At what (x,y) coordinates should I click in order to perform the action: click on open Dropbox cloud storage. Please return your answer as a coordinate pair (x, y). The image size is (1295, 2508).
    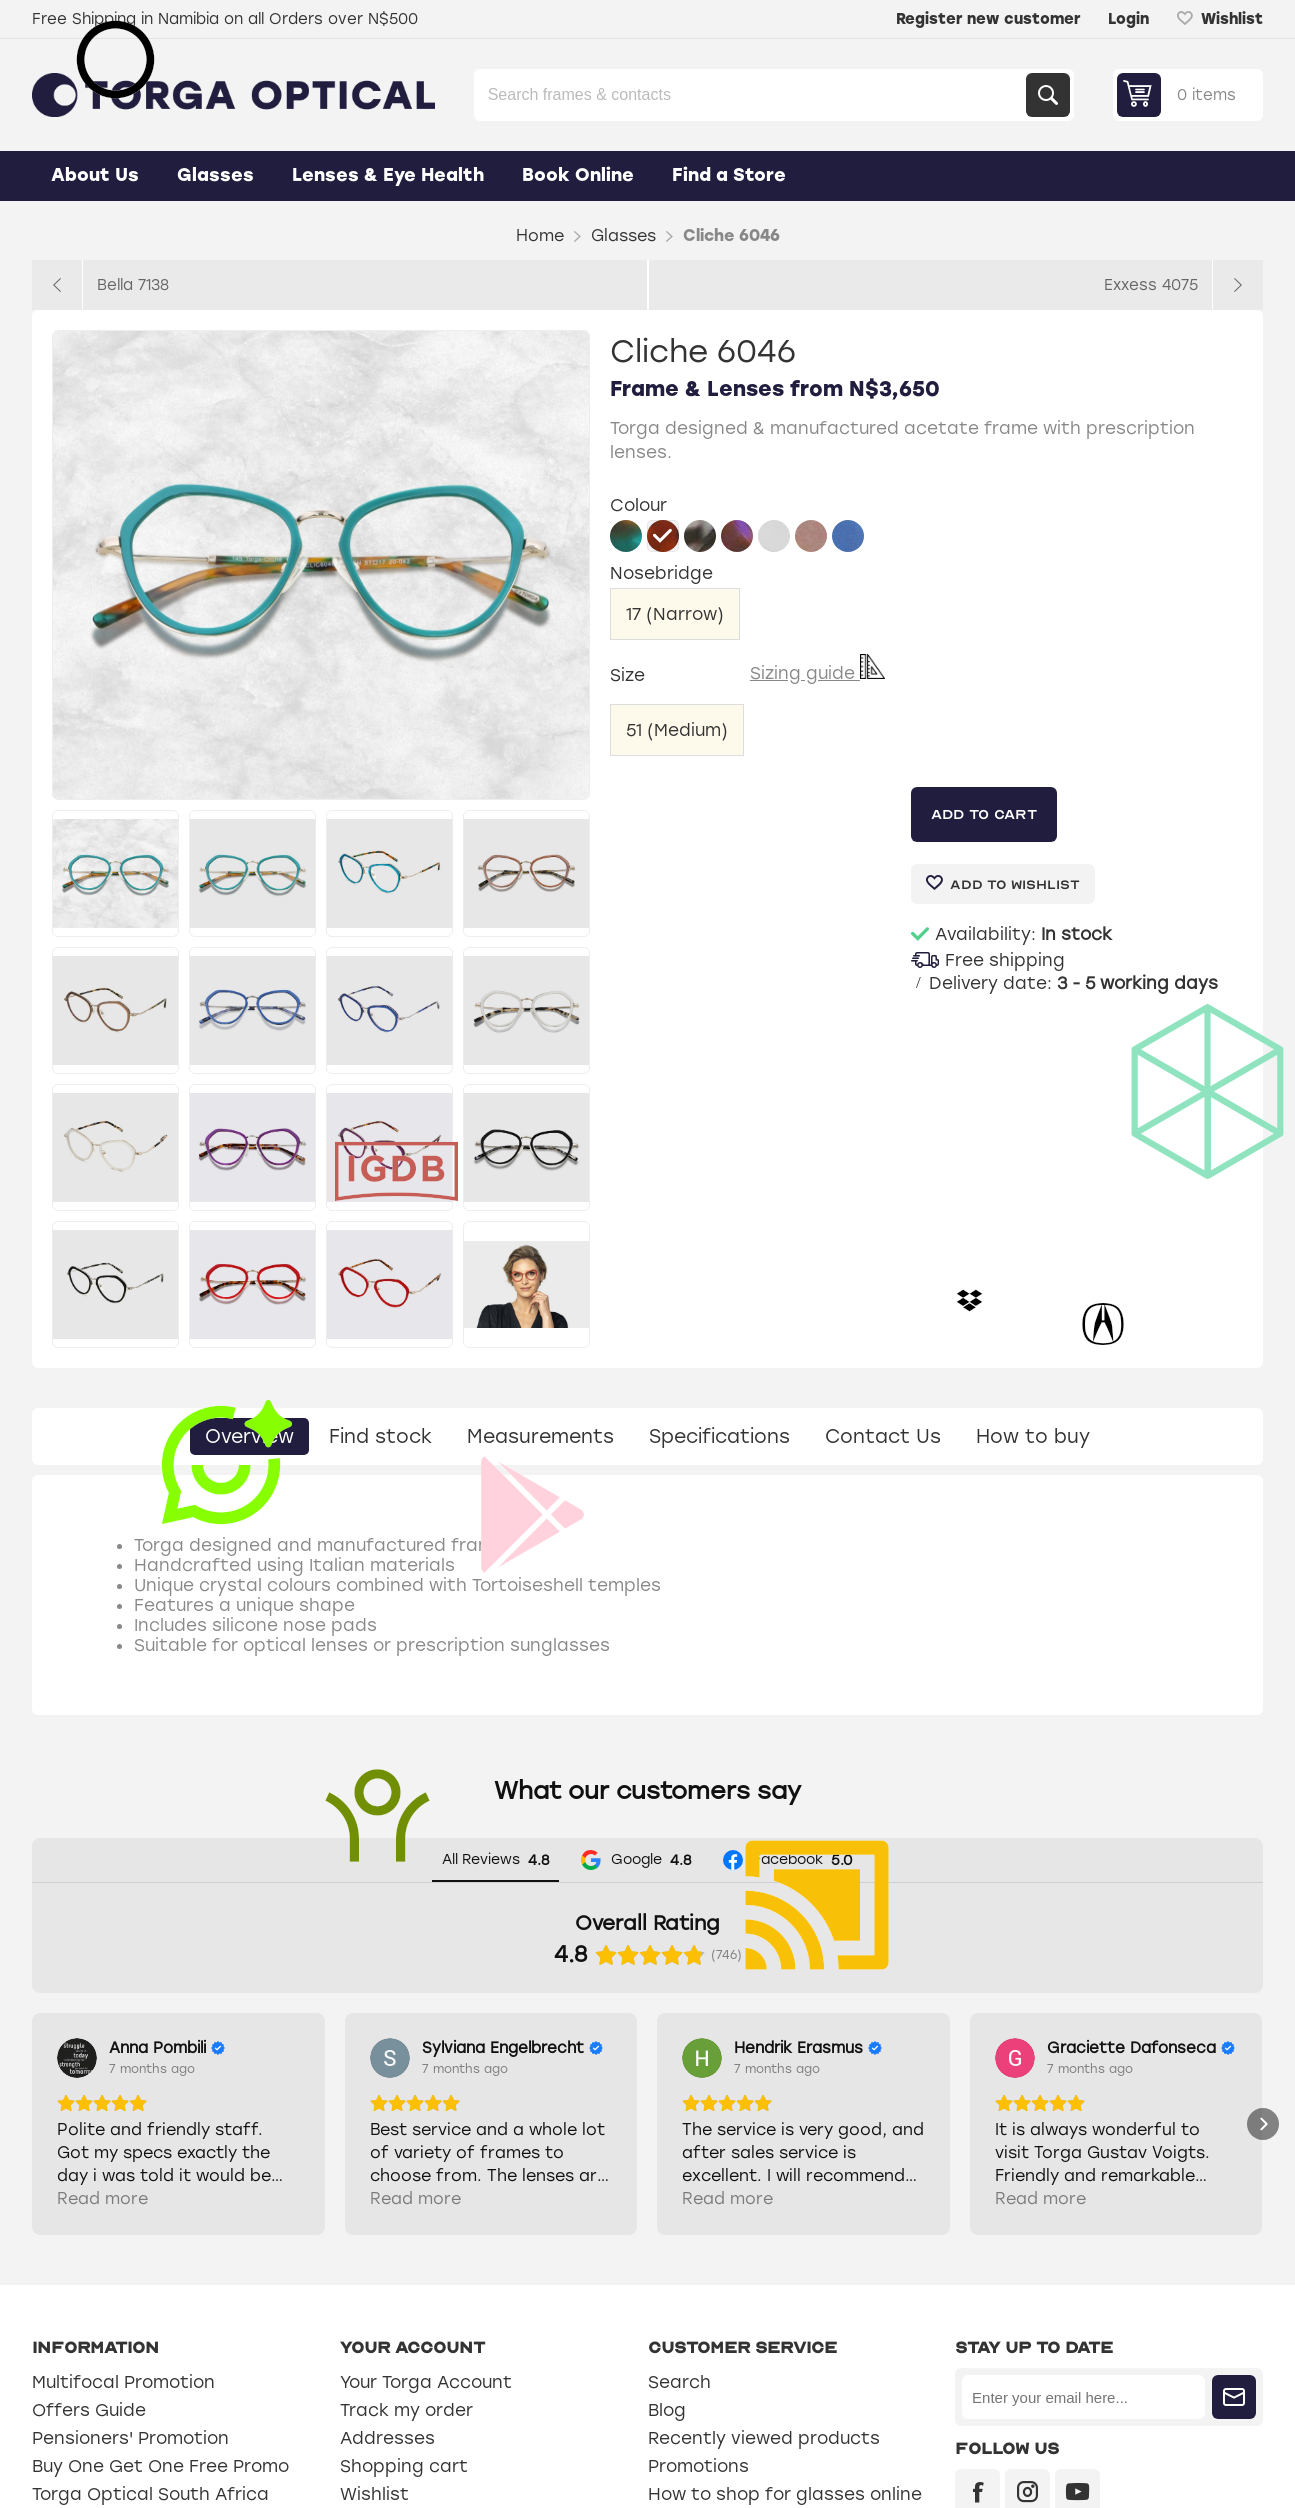
    Looking at the image, I should click on (969, 1300).